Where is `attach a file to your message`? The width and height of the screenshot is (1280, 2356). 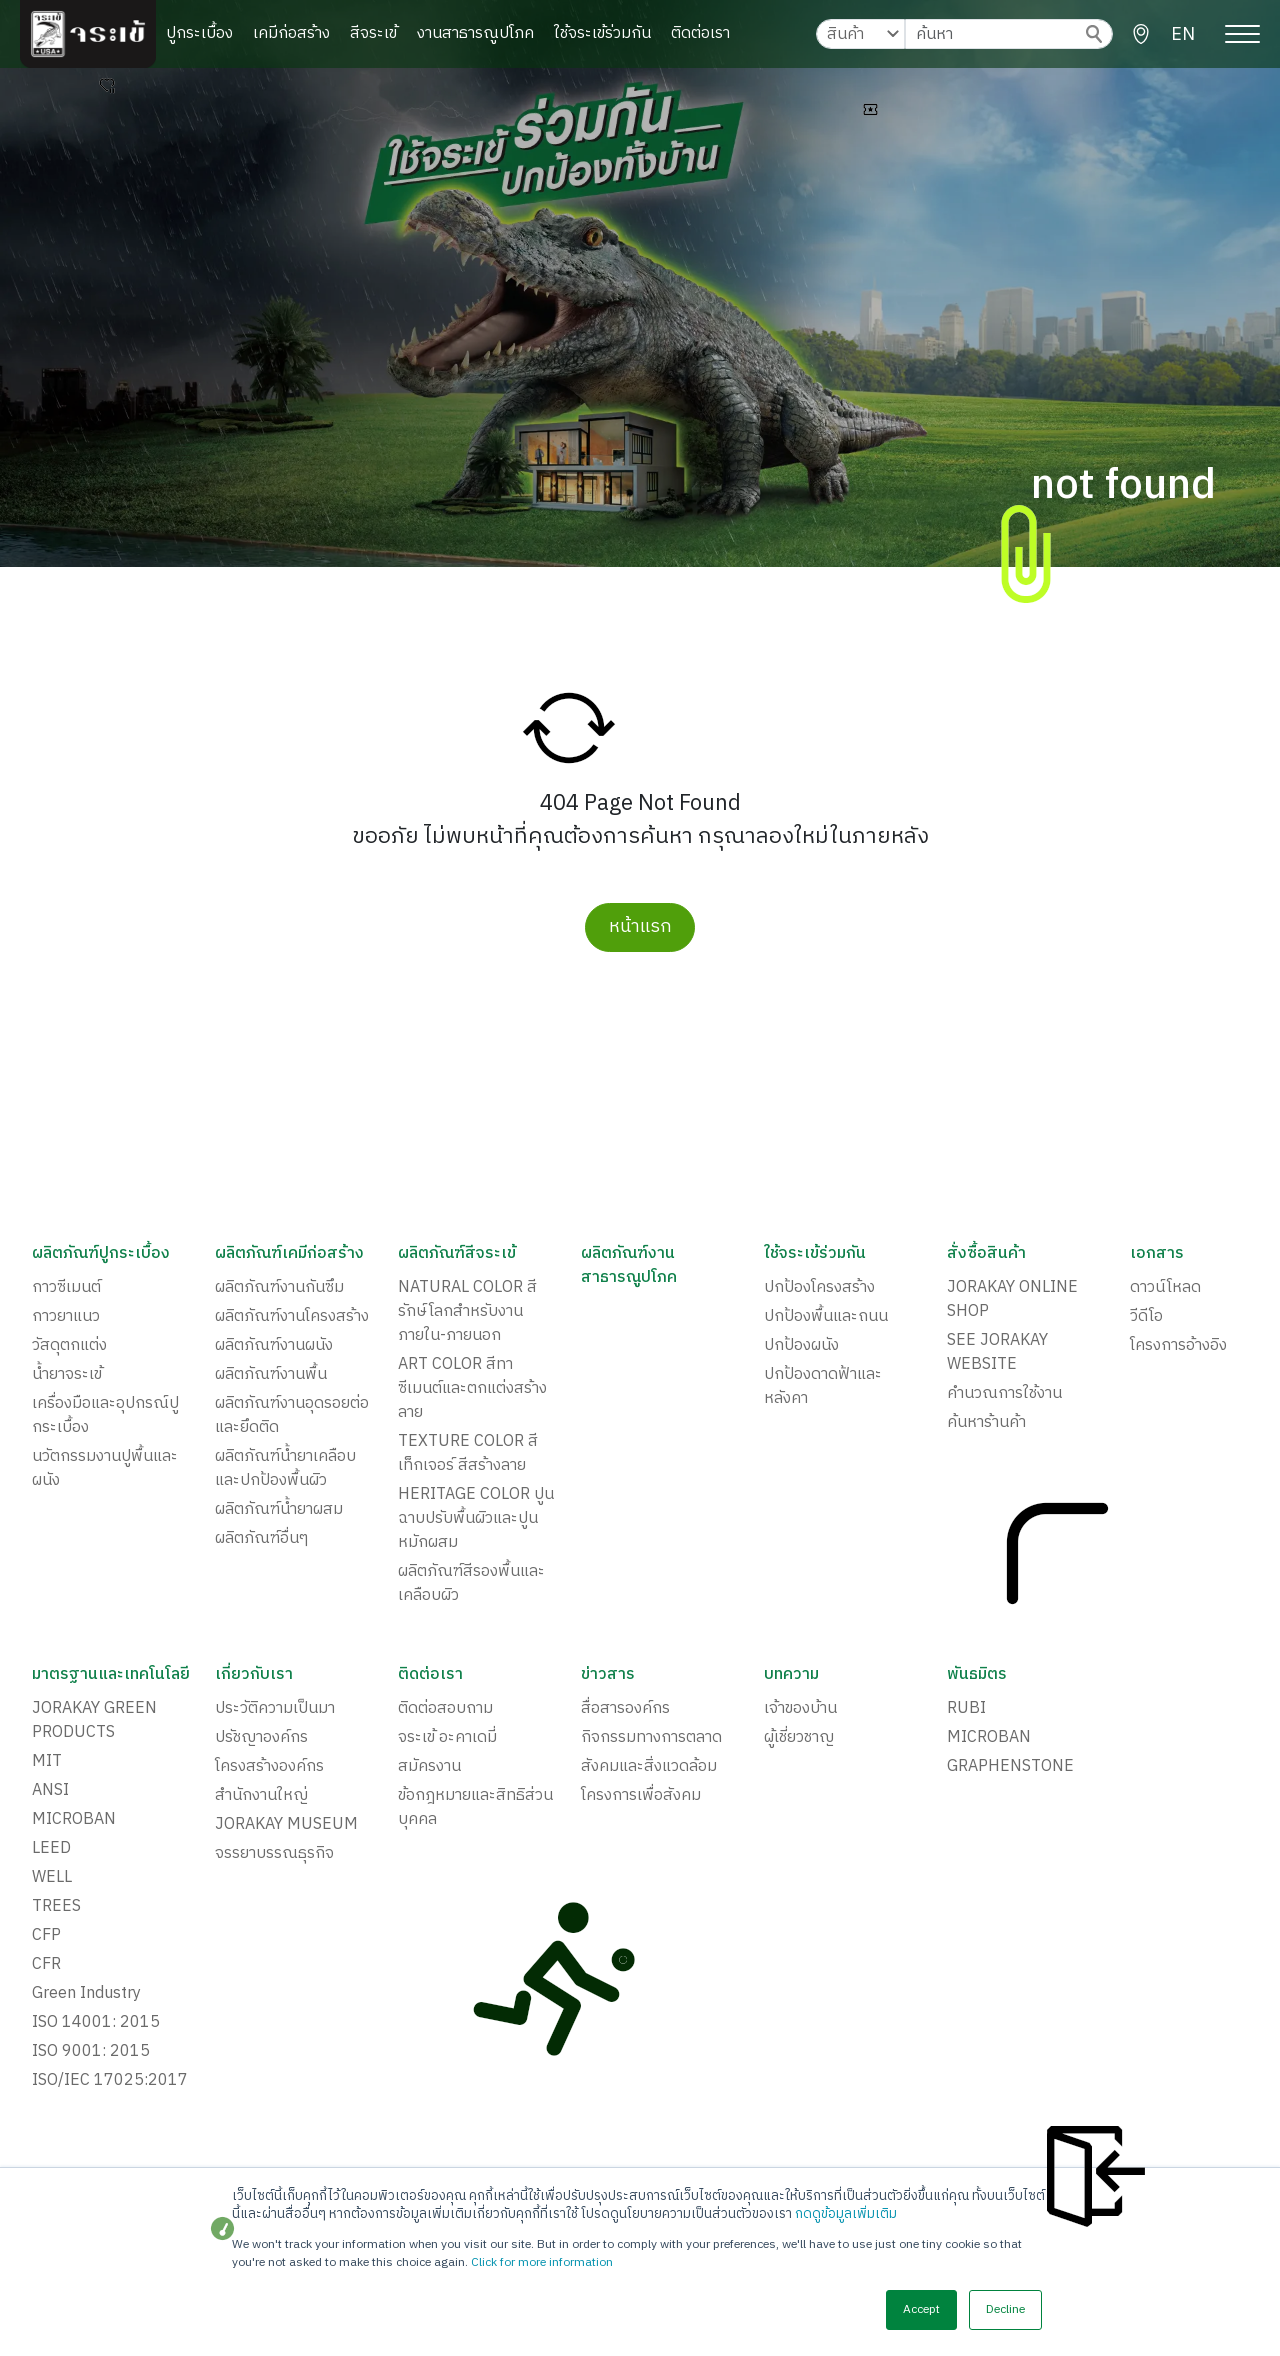 attach a file to your message is located at coordinates (1026, 554).